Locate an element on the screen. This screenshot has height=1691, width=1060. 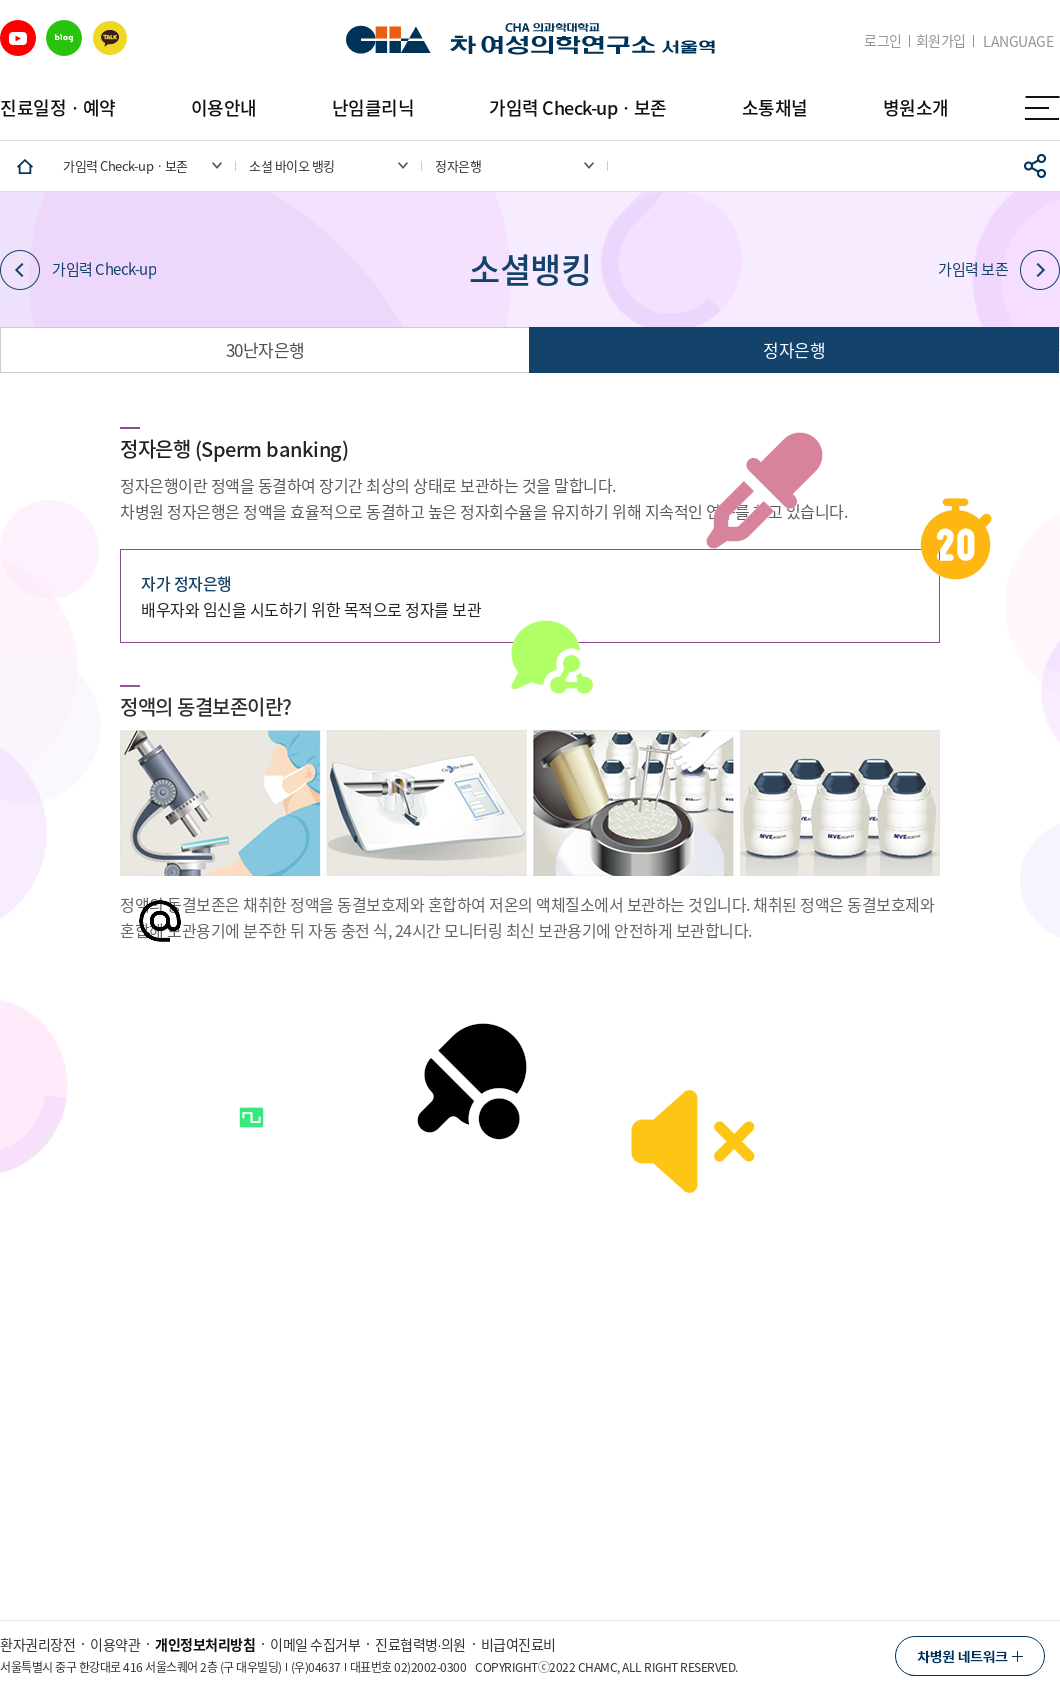
select a color from the canvas is located at coordinates (764, 490).